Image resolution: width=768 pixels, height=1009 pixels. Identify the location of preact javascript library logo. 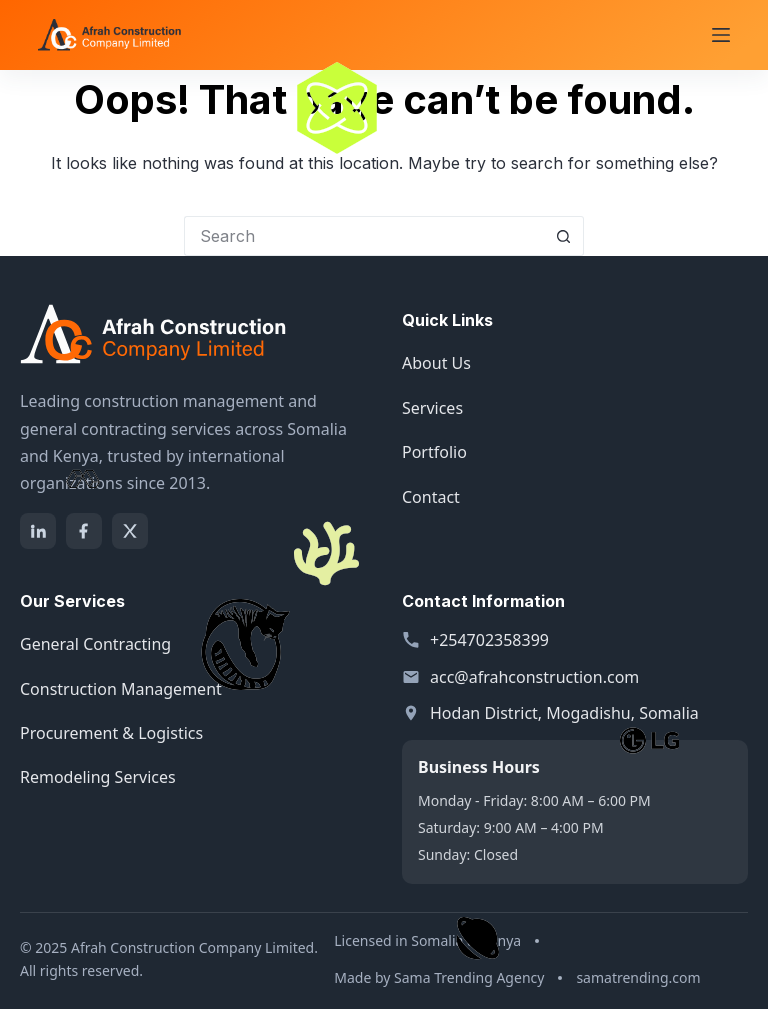
(337, 108).